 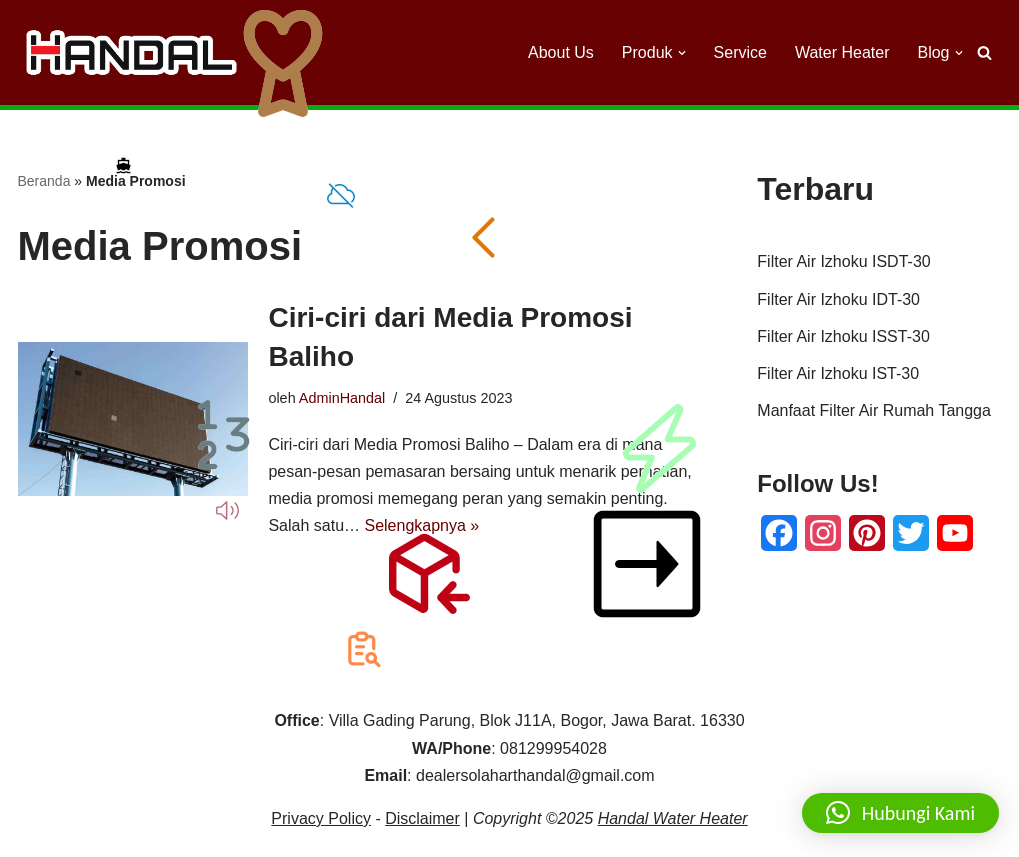 What do you see at coordinates (429, 573) in the screenshot?
I see `view package dependencies` at bounding box center [429, 573].